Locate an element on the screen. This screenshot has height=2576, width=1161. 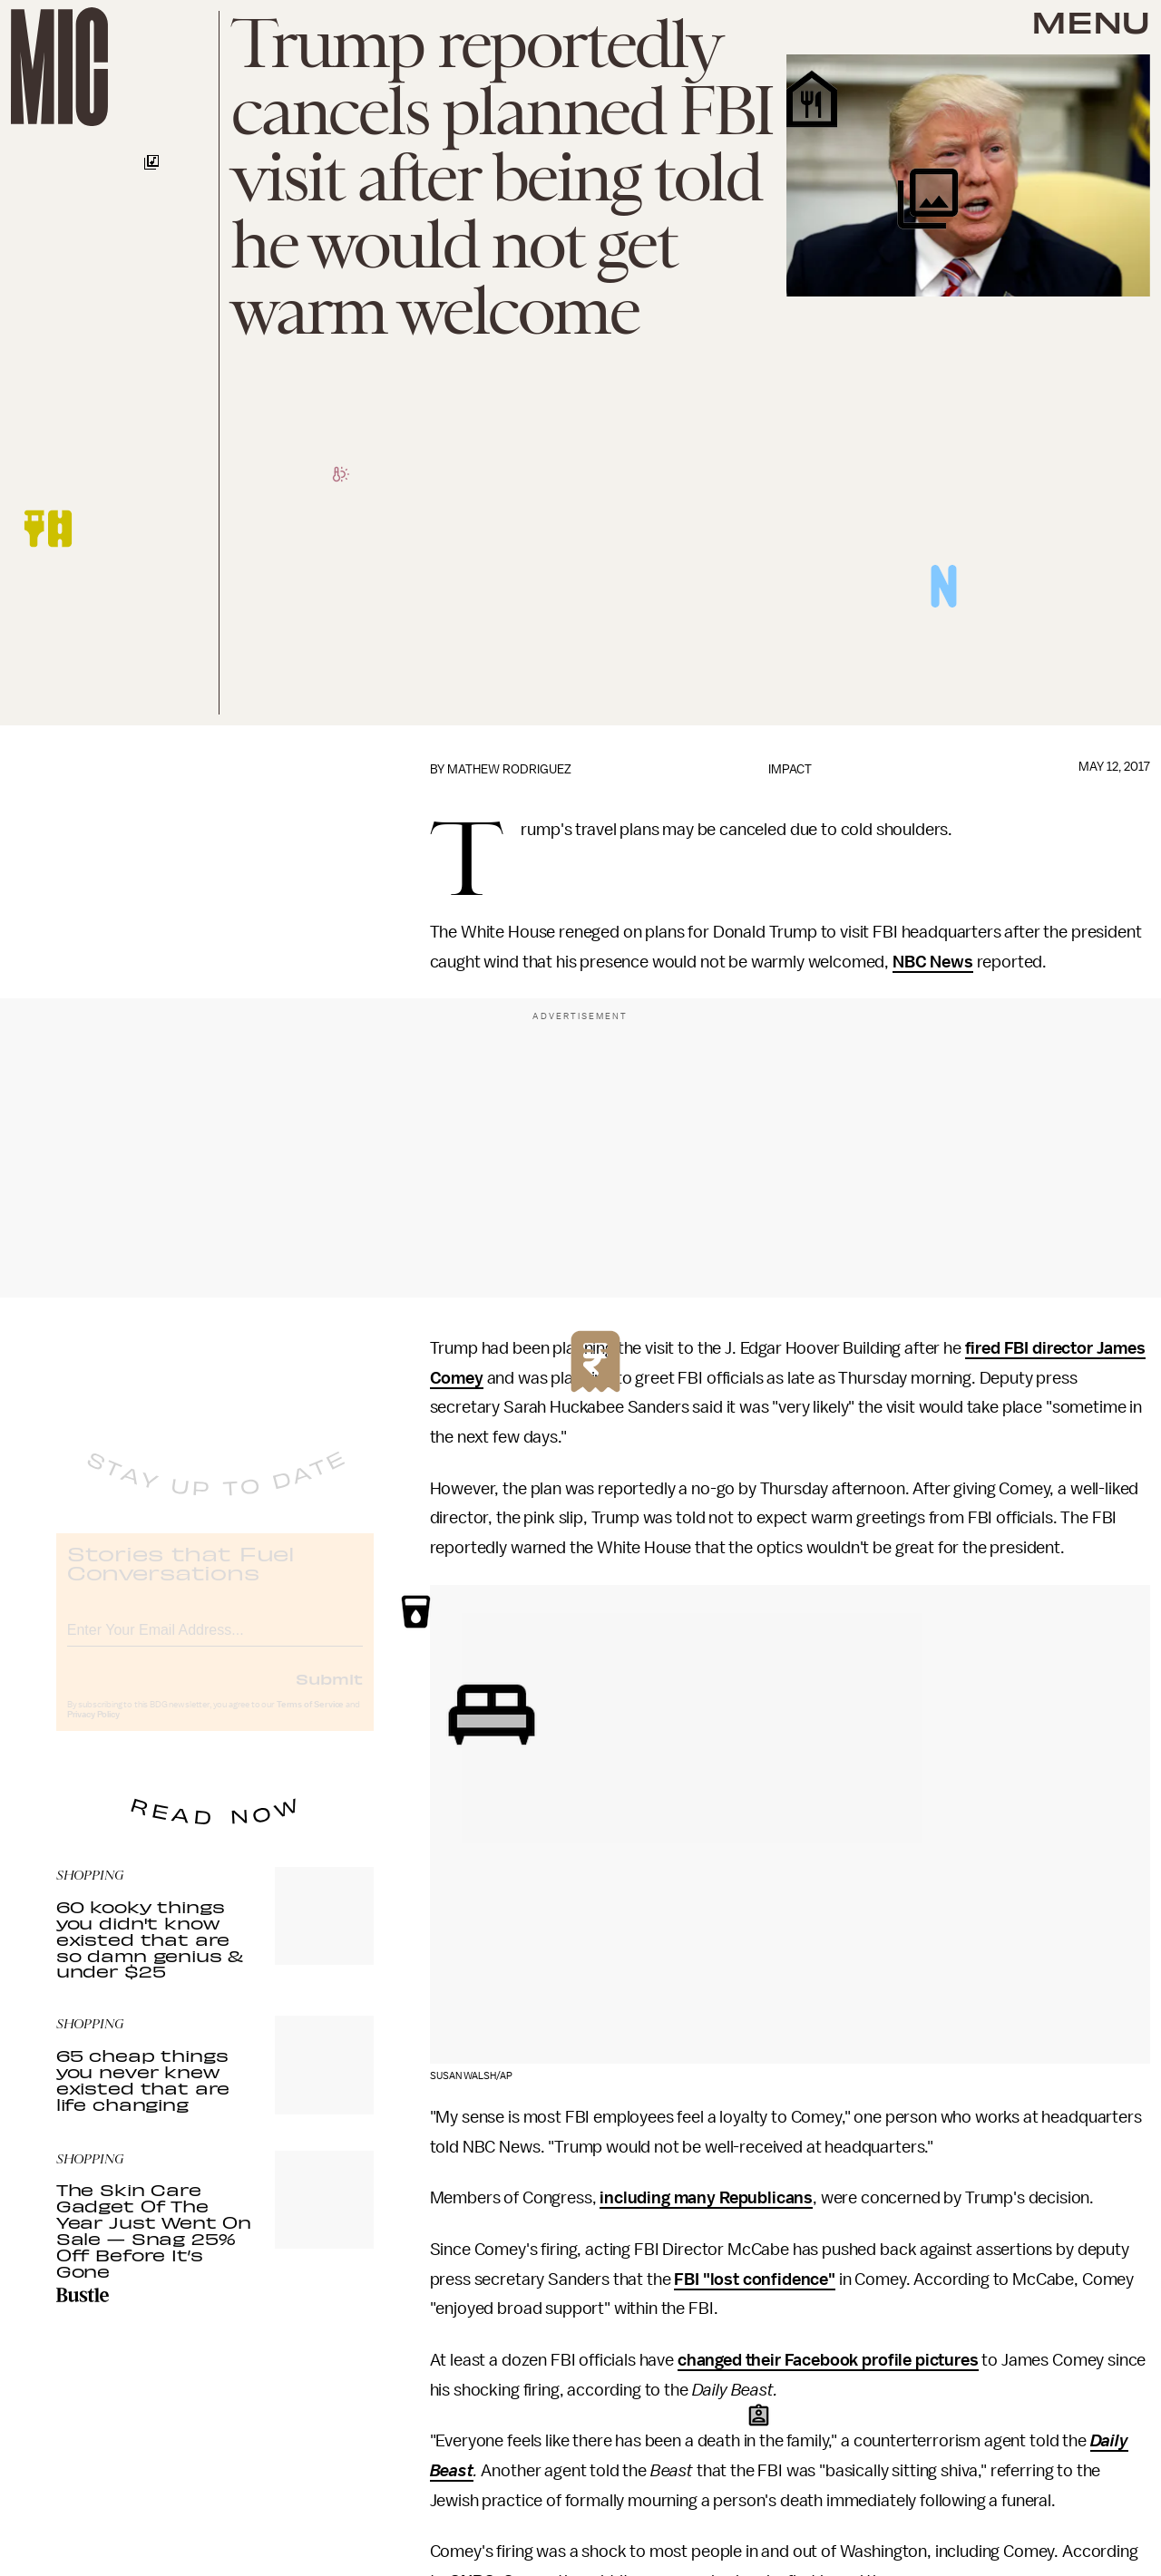
view assigned personnel or contact details is located at coordinates (758, 2416).